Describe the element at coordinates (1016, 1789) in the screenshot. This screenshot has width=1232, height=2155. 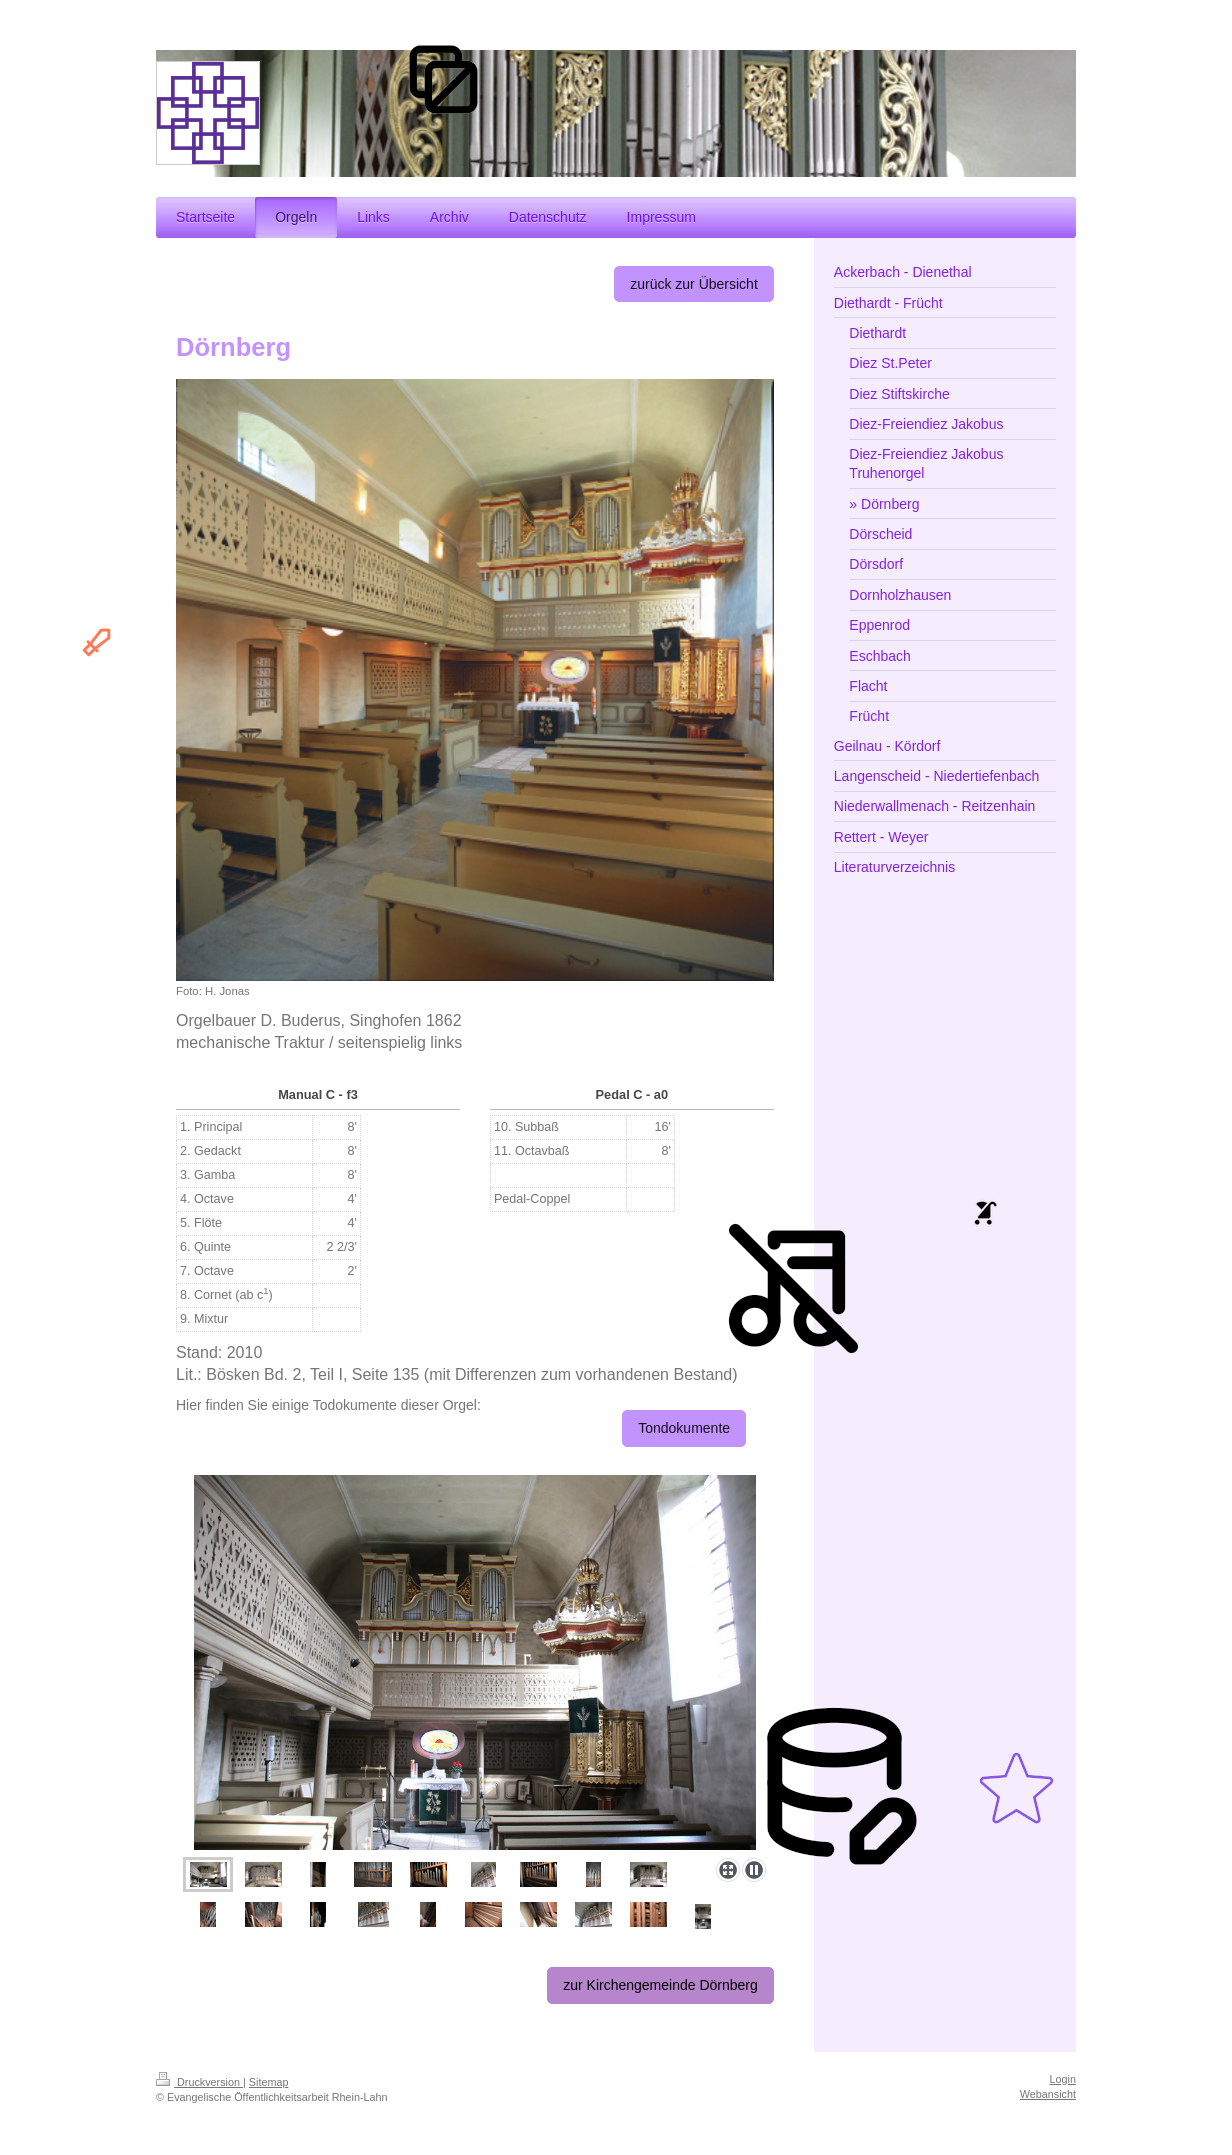
I see `add to favorites` at that location.